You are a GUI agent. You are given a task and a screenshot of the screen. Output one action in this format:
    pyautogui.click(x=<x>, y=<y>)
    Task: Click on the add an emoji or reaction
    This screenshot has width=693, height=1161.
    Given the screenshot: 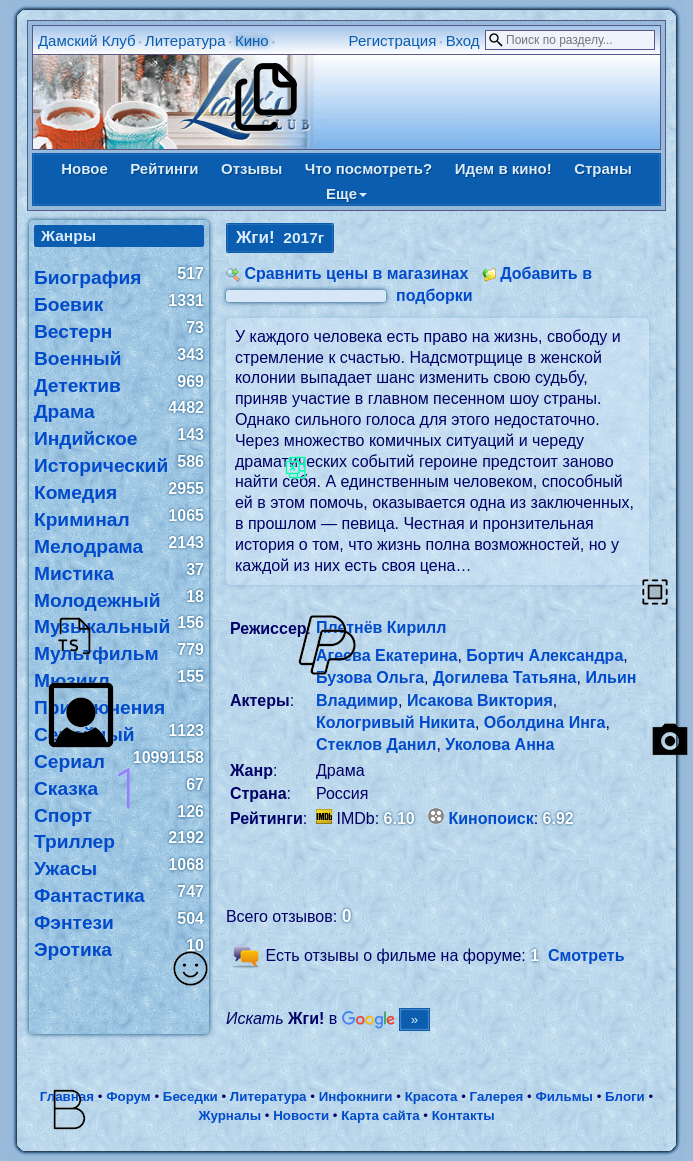 What is the action you would take?
    pyautogui.click(x=190, y=968)
    